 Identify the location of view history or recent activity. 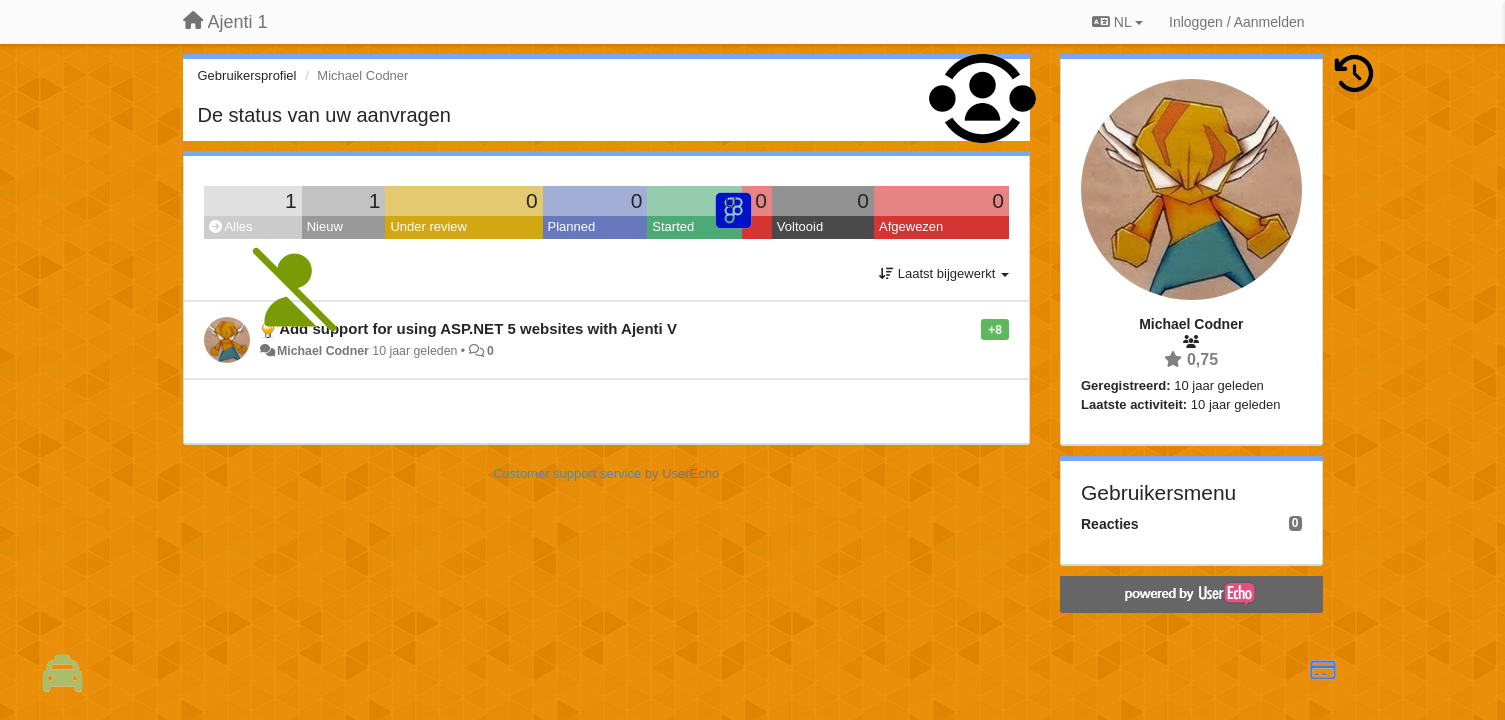
(1354, 73).